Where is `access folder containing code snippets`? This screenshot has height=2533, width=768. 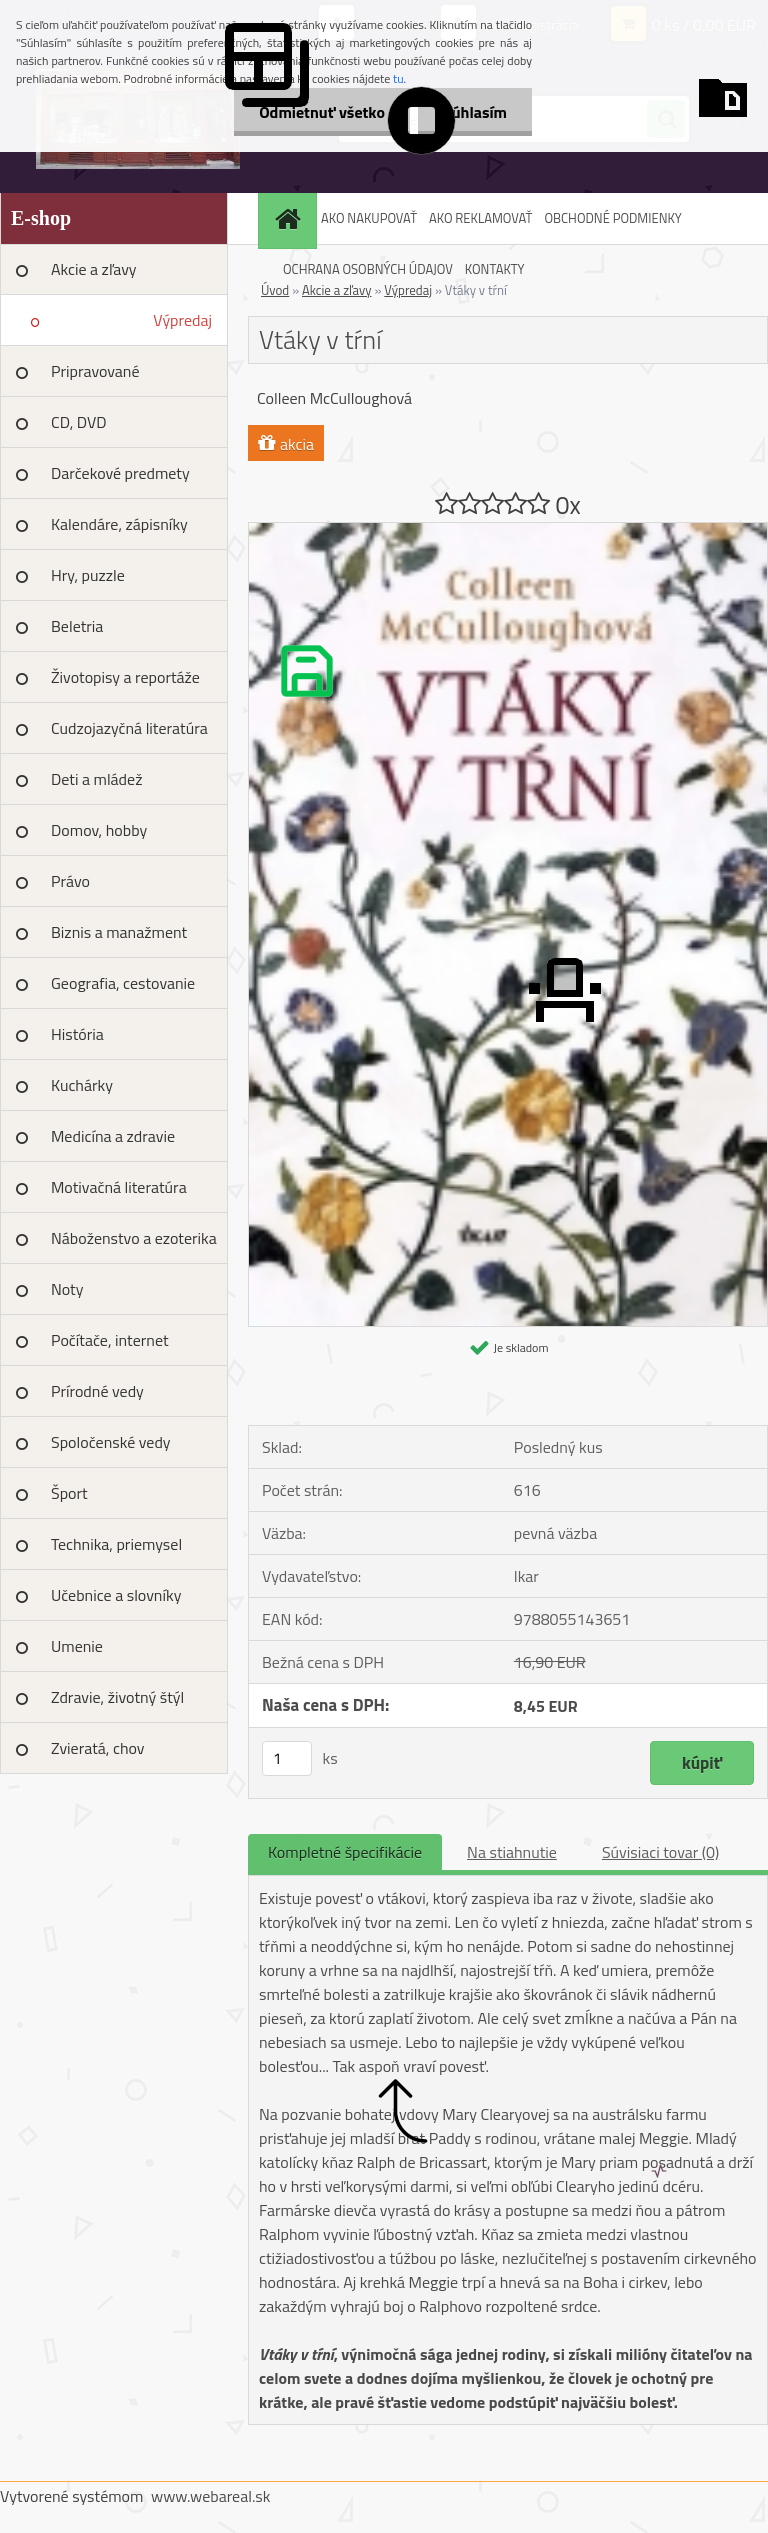
access folder containing code snippets is located at coordinates (723, 98).